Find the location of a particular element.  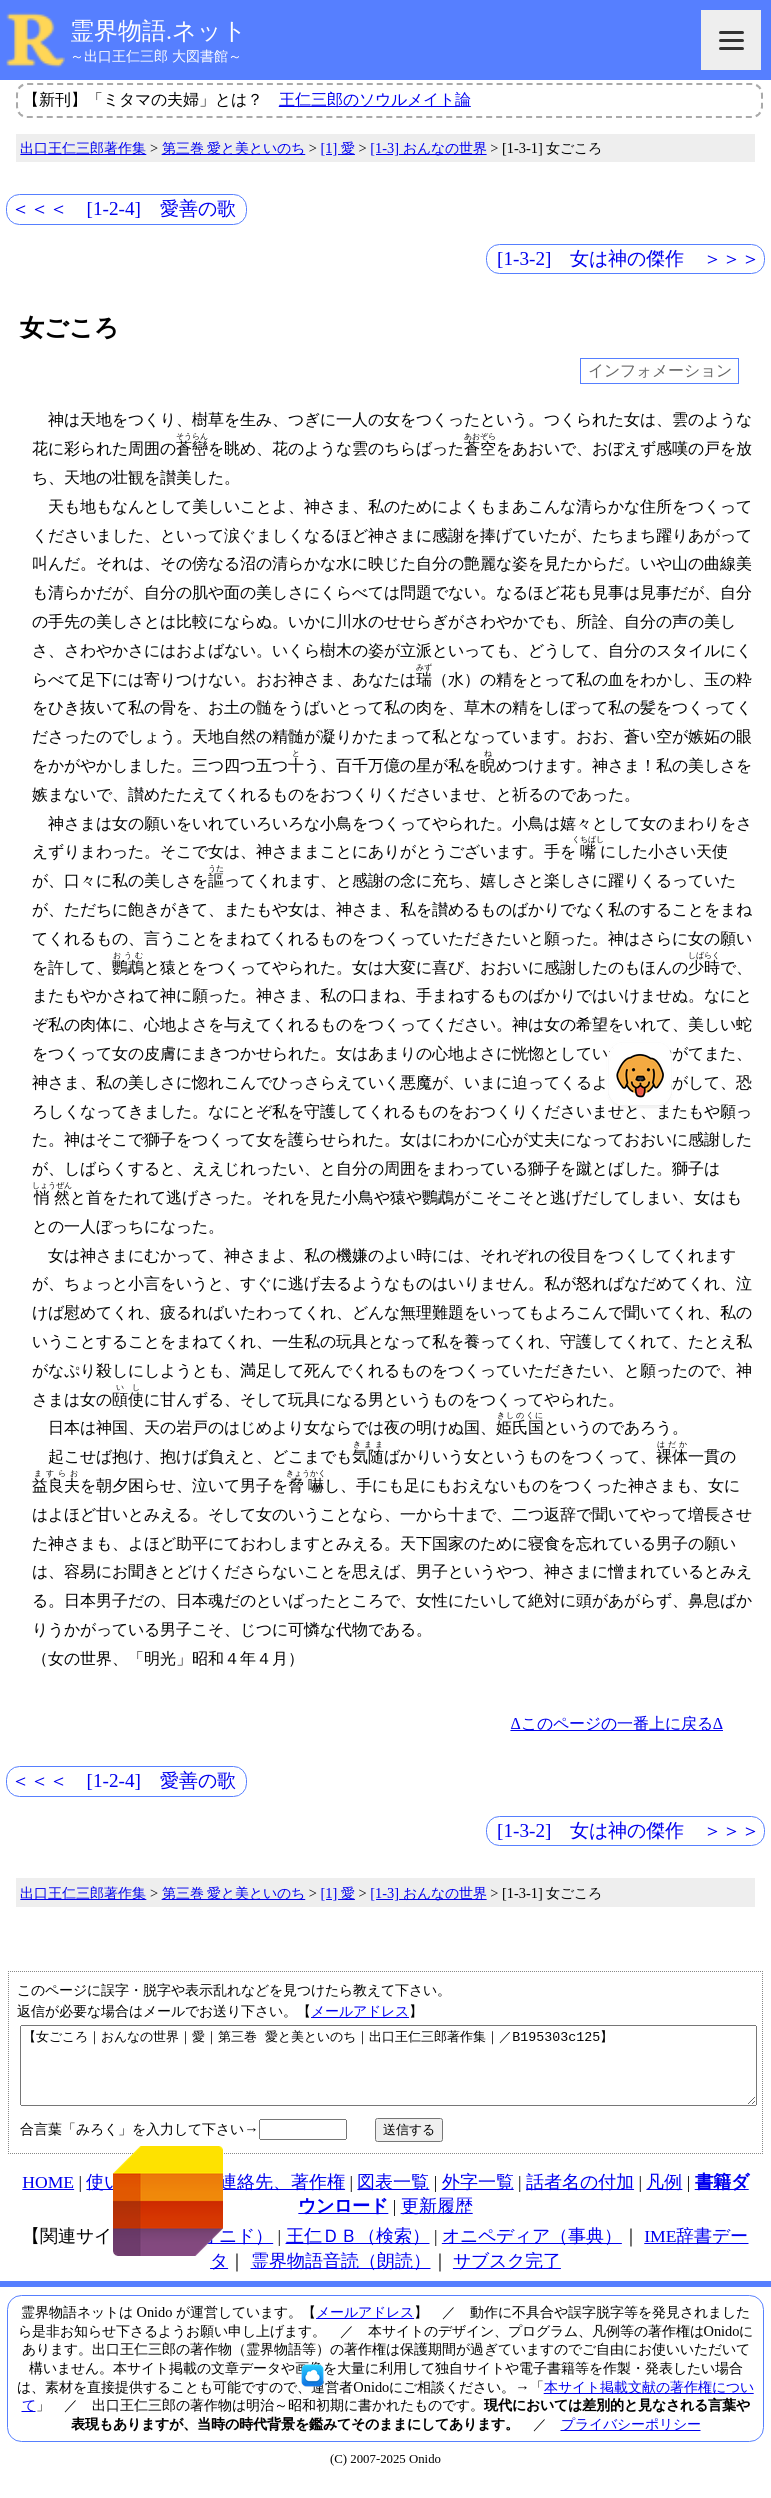

access online account settings is located at coordinates (312, 2375).